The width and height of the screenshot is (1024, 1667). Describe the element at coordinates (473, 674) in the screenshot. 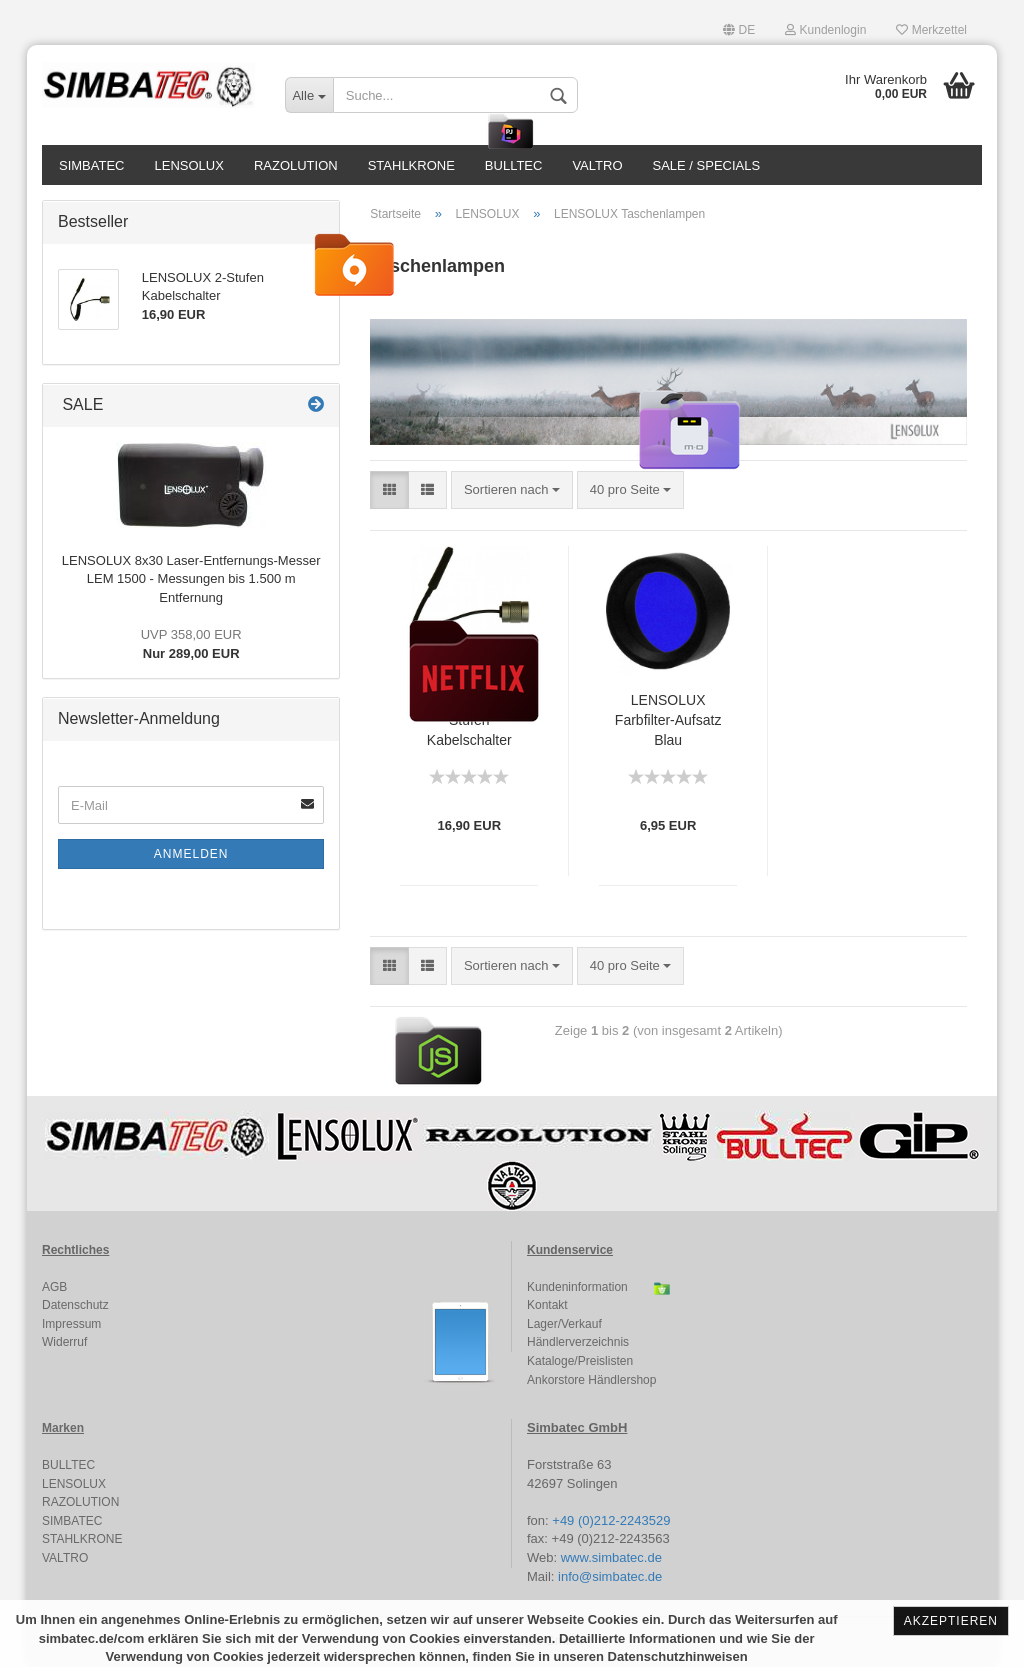

I see `open folder containing Netflix downloads or media` at that location.